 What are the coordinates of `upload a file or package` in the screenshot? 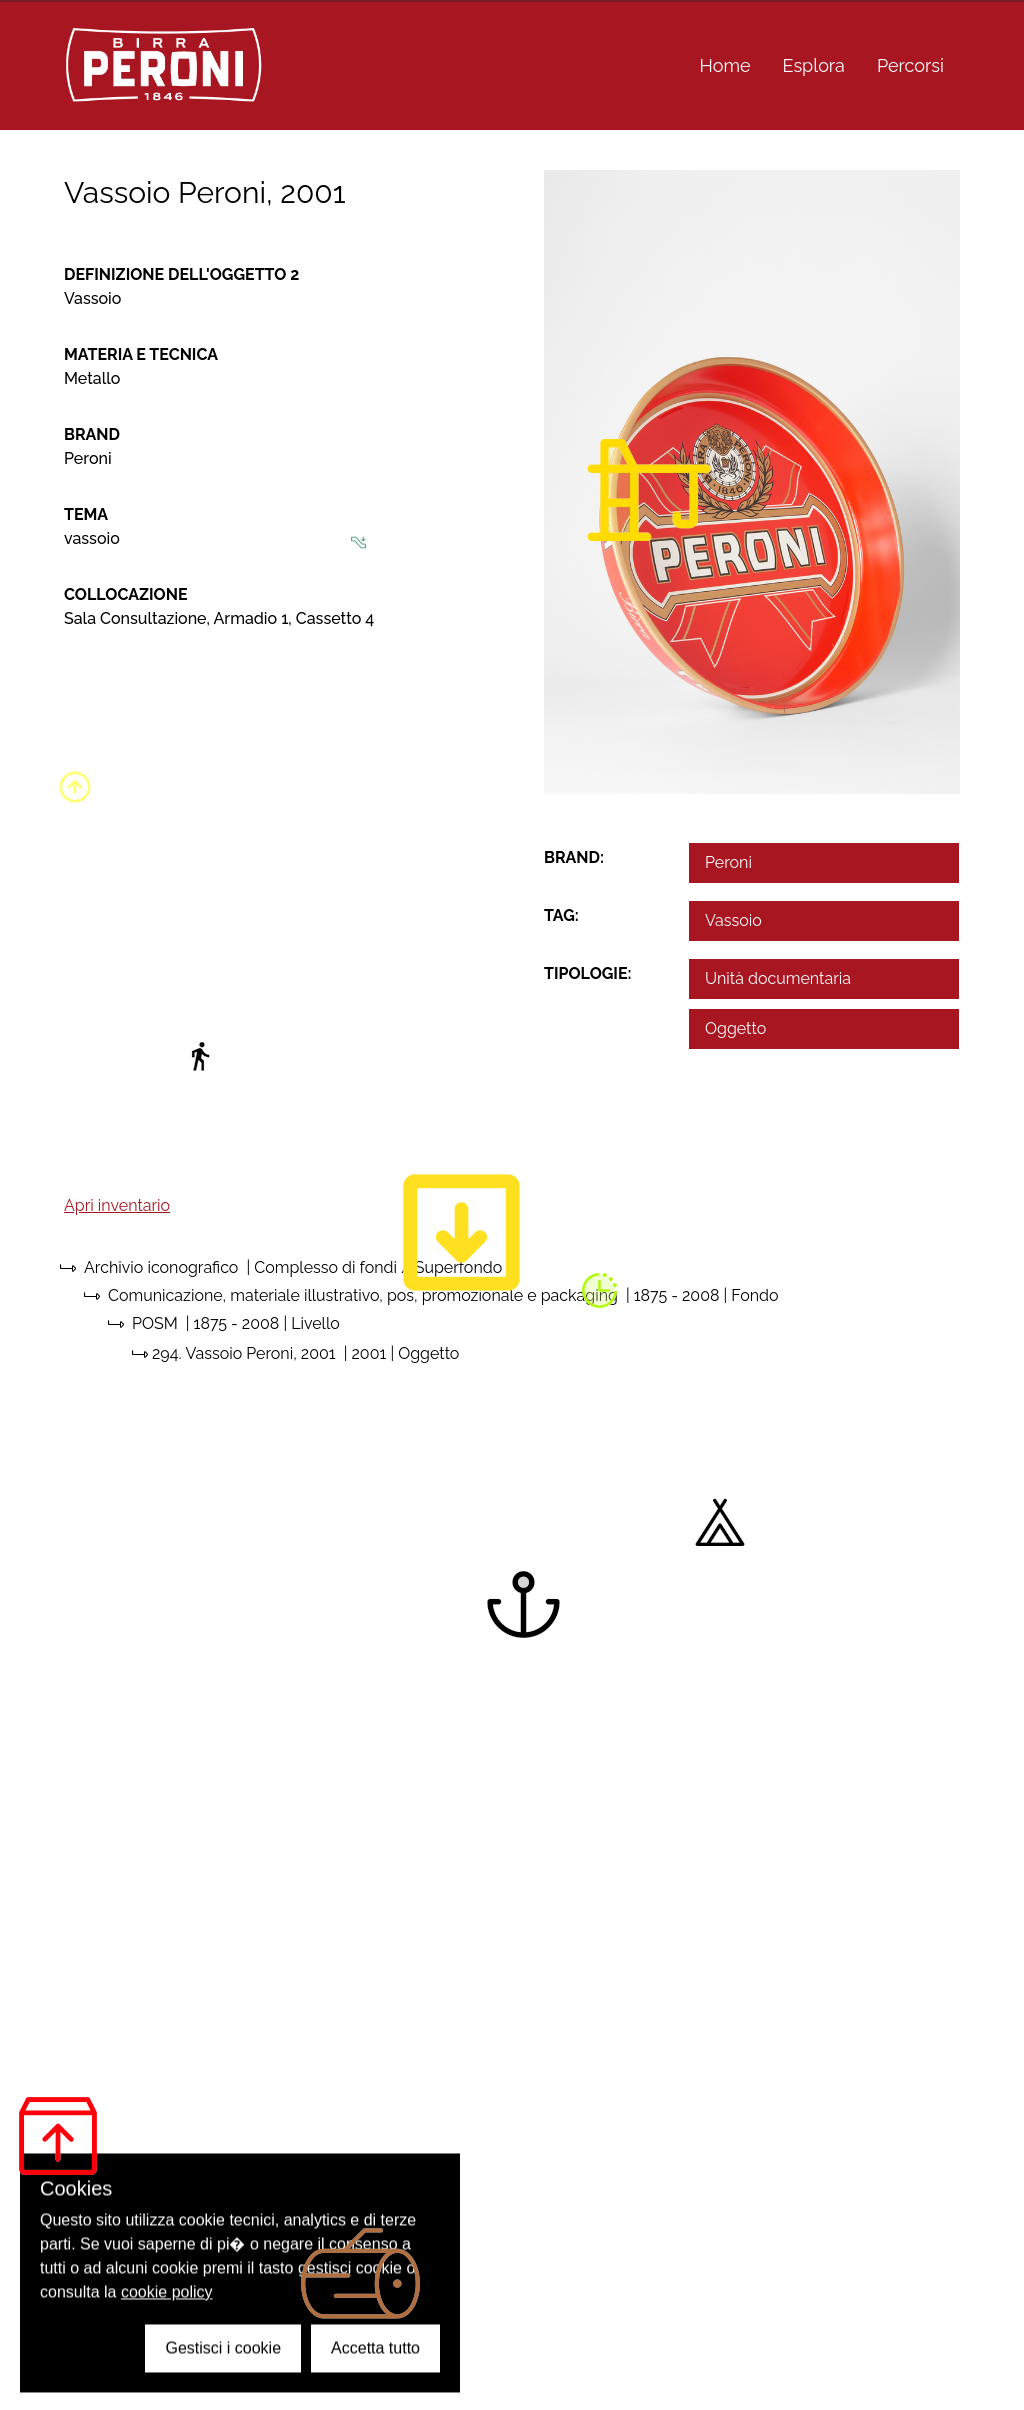 It's located at (58, 2136).